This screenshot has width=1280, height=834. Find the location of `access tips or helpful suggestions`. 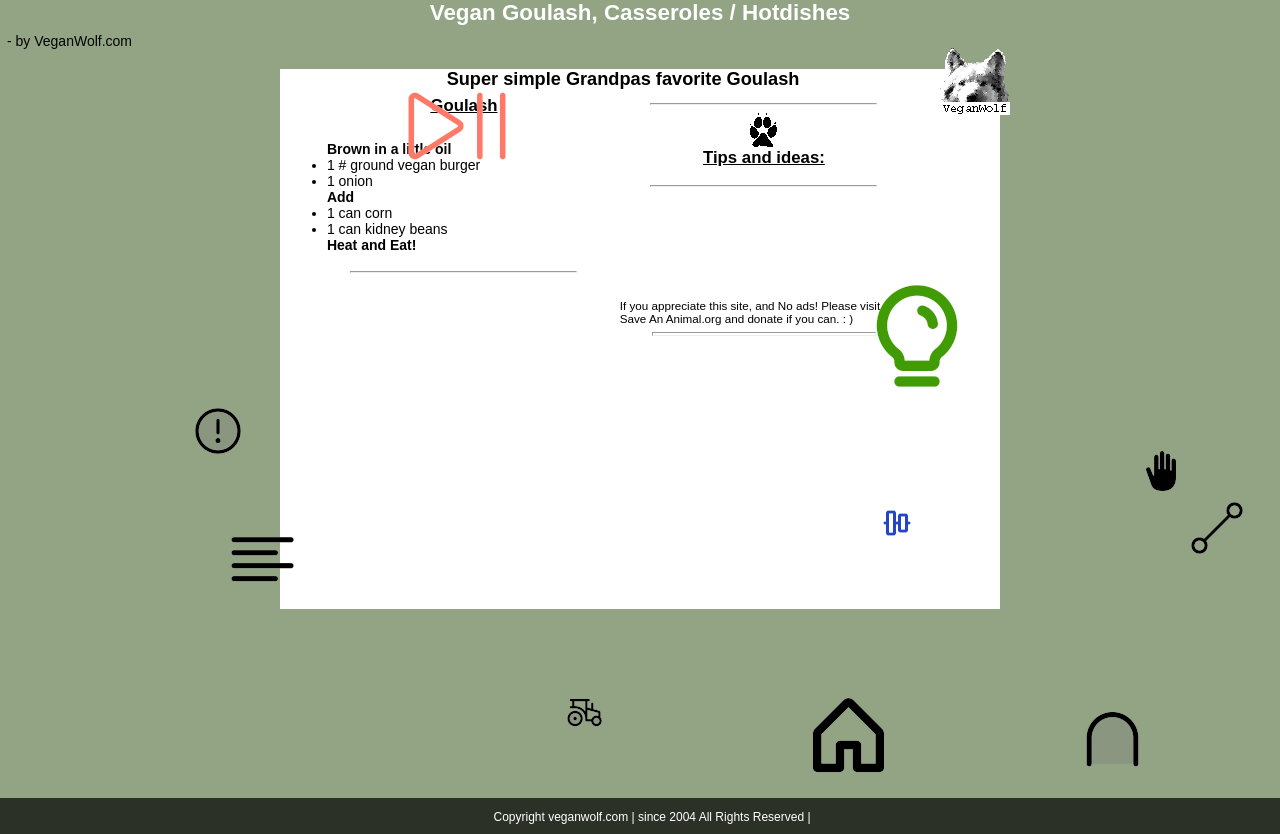

access tips or helpful suggestions is located at coordinates (917, 336).